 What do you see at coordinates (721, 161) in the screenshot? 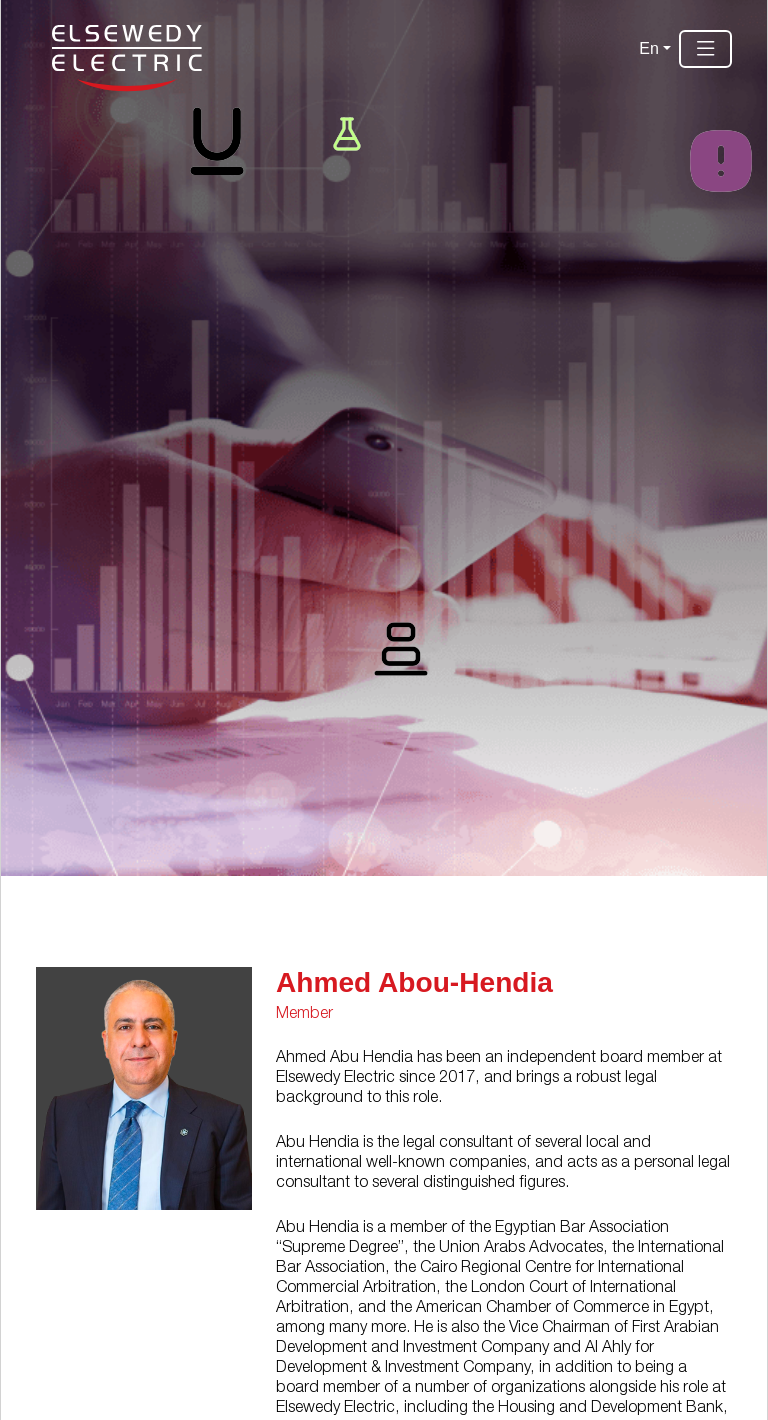
I see `indicates a warning or alert status` at bounding box center [721, 161].